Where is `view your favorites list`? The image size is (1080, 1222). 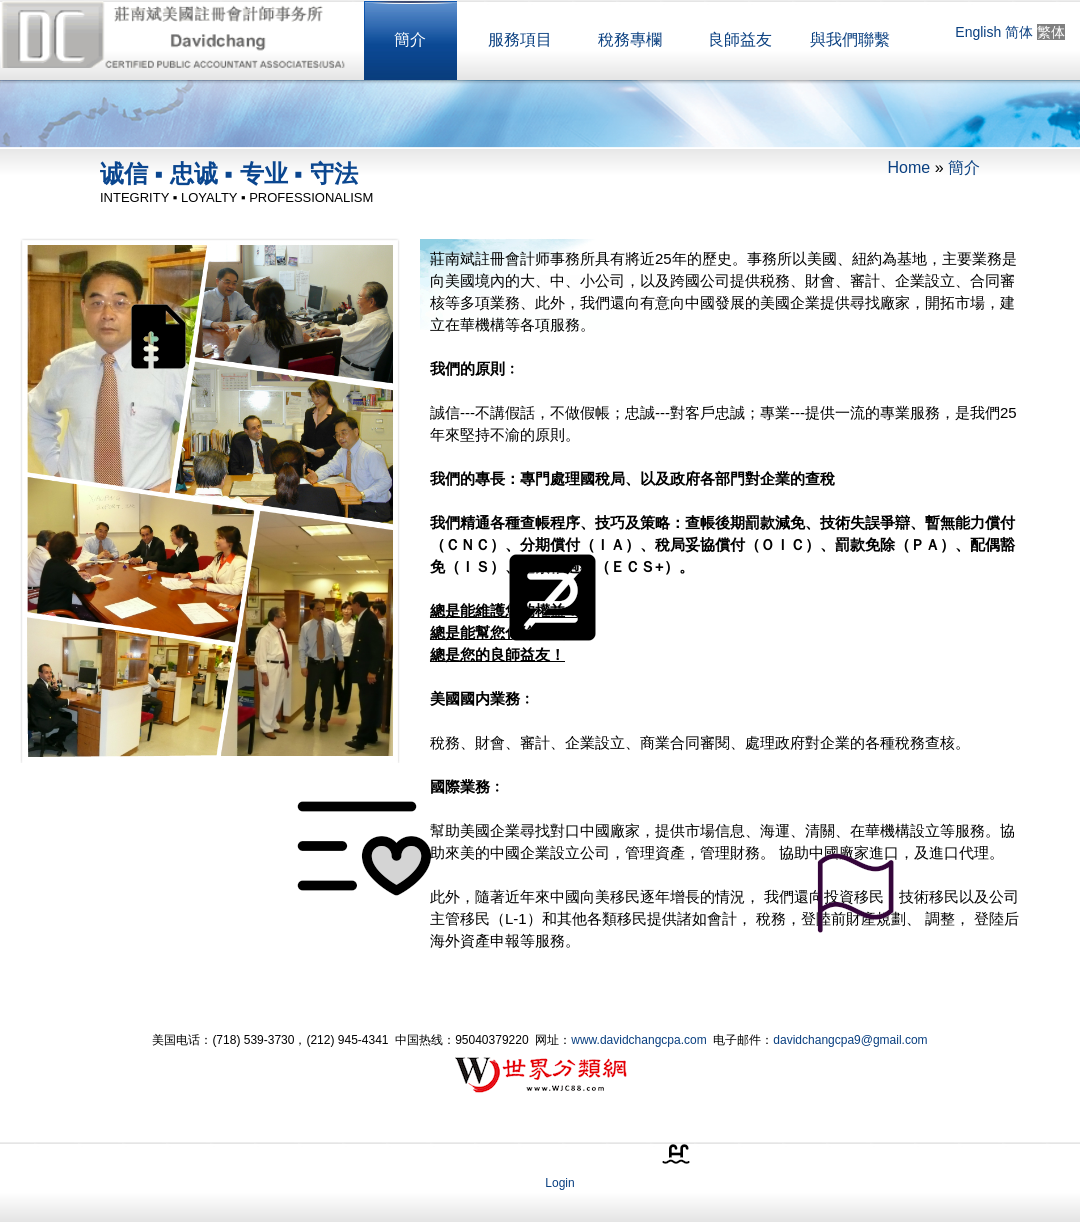 view your favorites list is located at coordinates (357, 846).